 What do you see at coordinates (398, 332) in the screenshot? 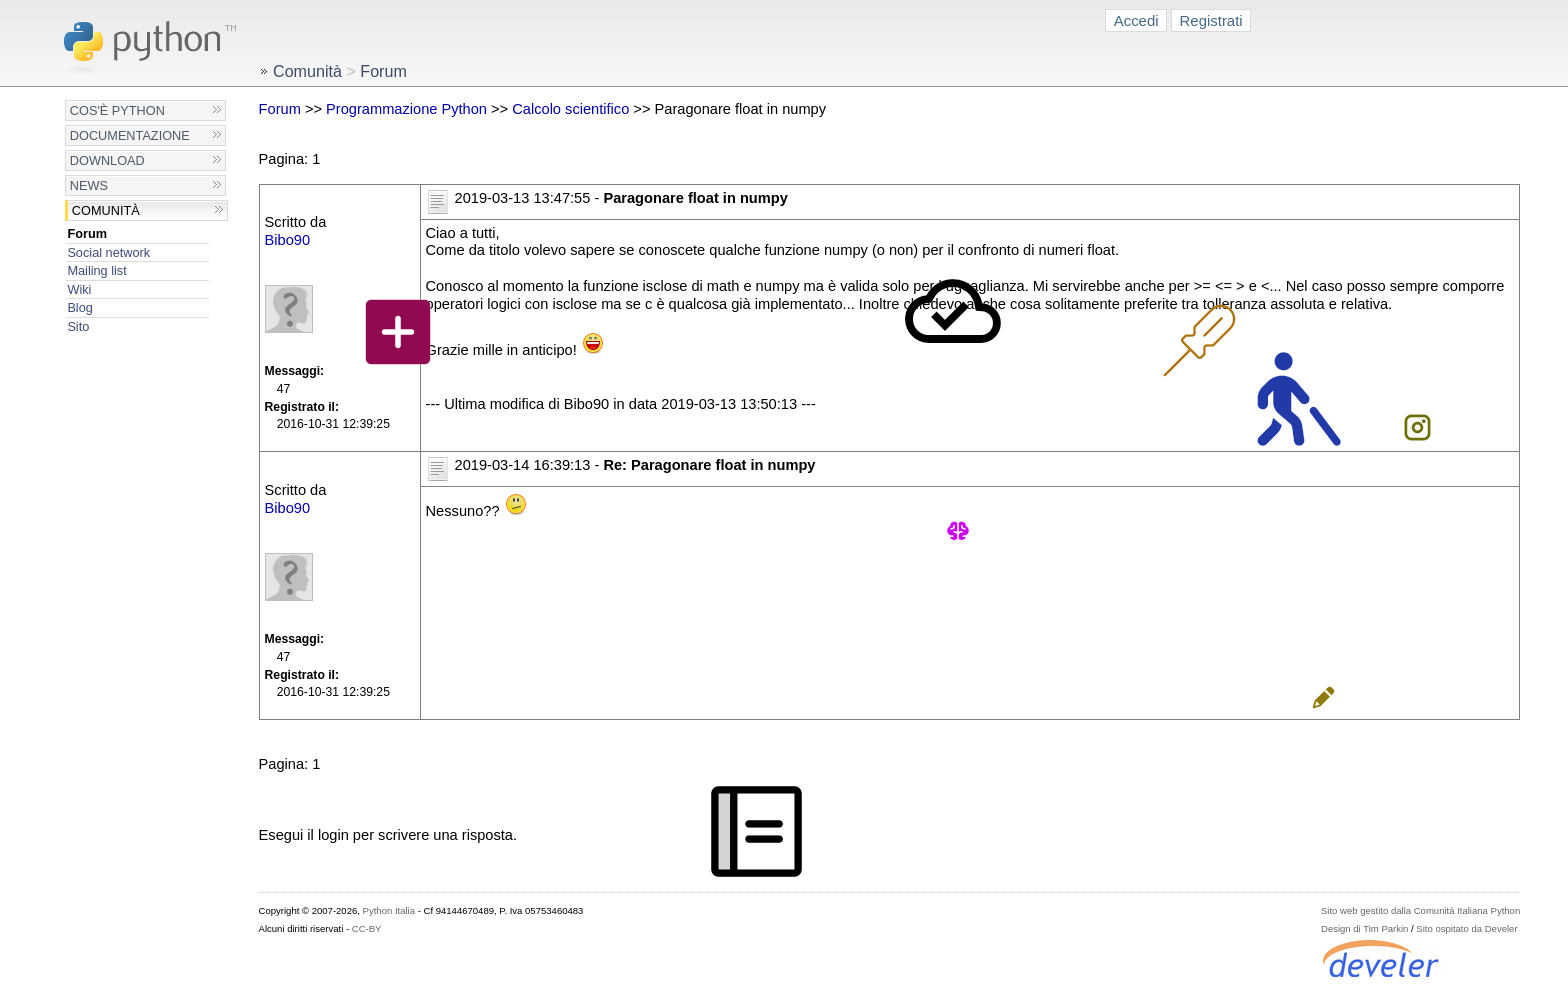
I see `add a new item` at bounding box center [398, 332].